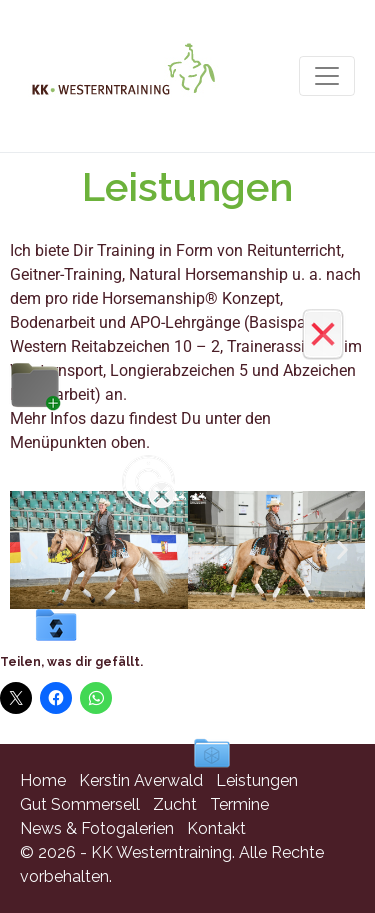 The height and width of the screenshot is (913, 375). Describe the element at coordinates (56, 626) in the screenshot. I see `folder containing solidity smart contract files` at that location.